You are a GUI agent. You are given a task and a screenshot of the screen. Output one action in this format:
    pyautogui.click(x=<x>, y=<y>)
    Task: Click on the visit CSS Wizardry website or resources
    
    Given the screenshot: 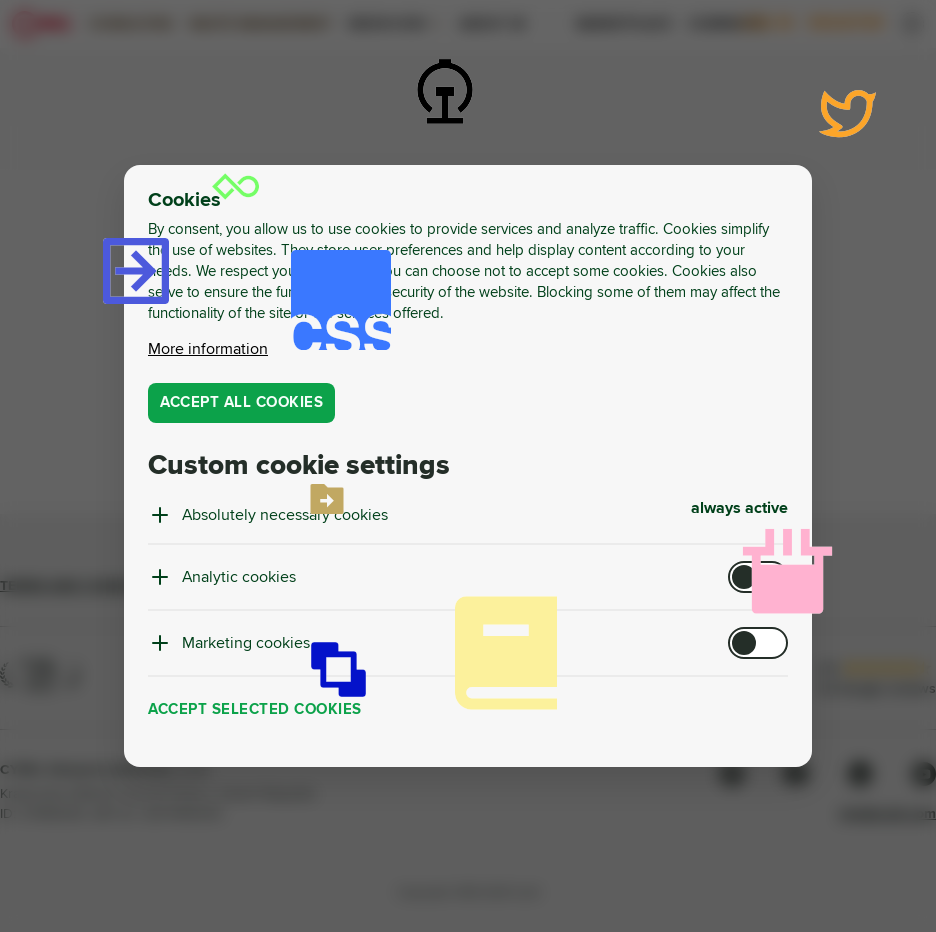 What is the action you would take?
    pyautogui.click(x=341, y=300)
    